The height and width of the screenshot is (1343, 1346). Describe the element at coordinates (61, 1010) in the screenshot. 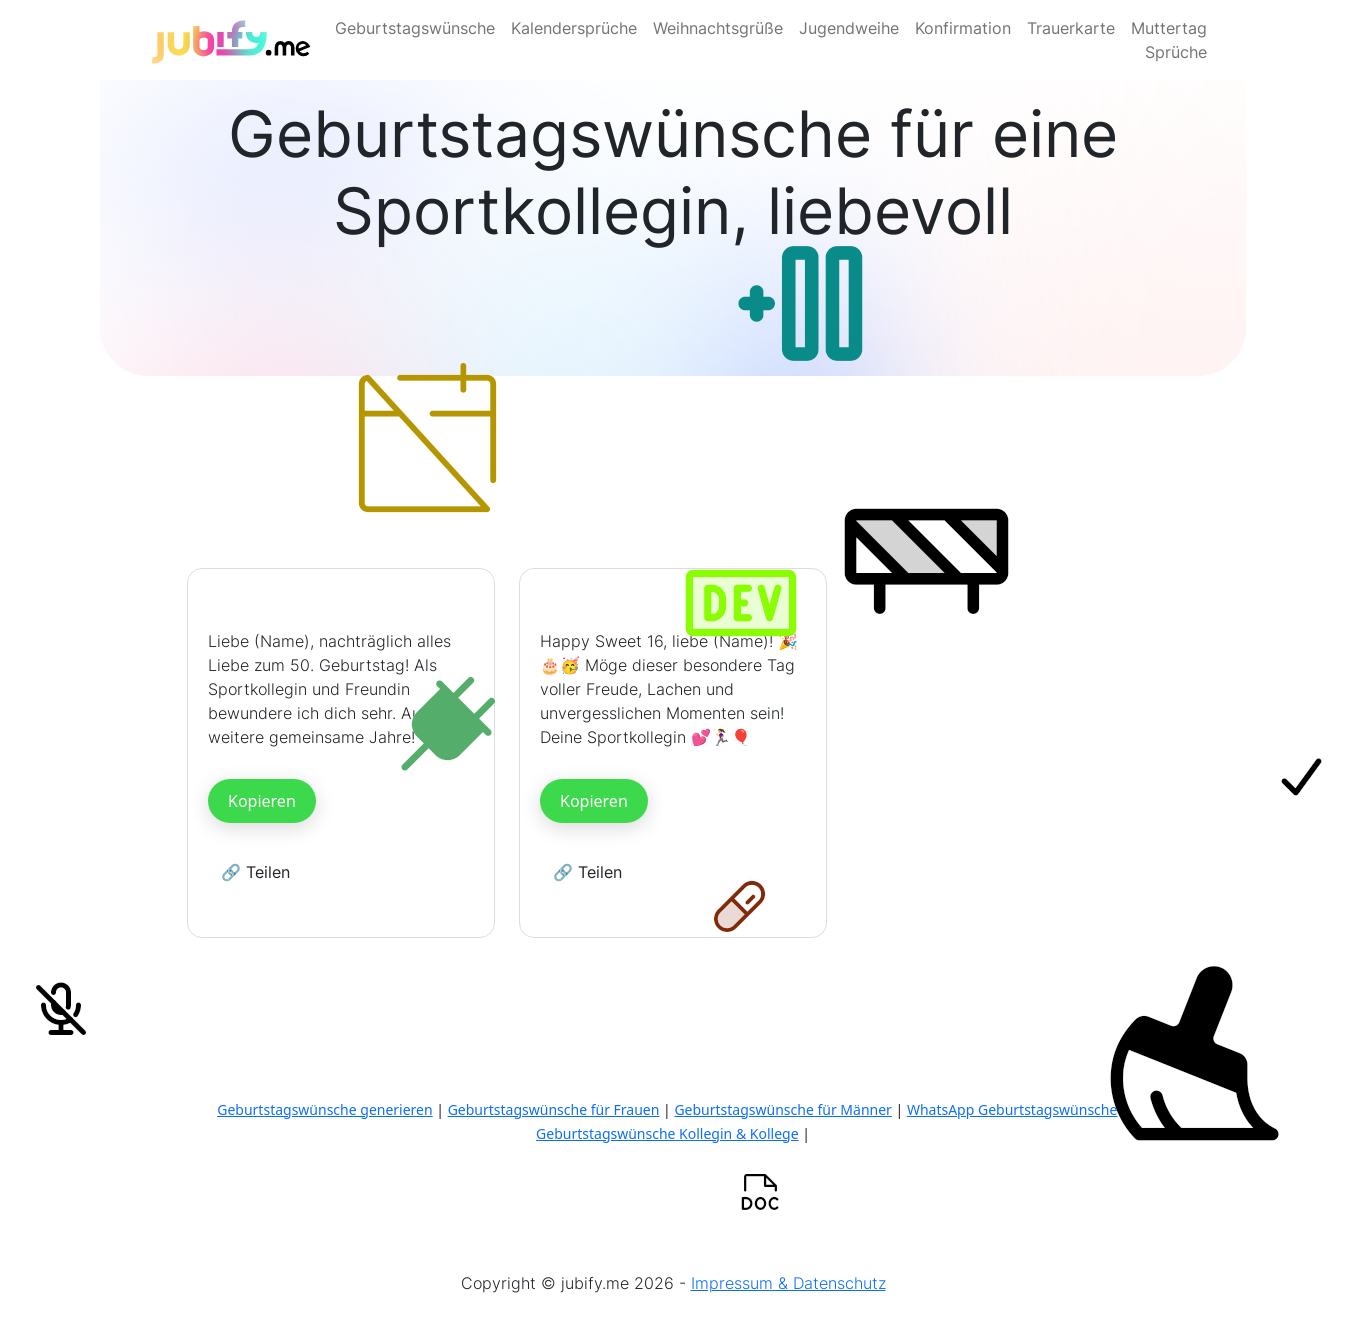

I see `mute your microphone` at that location.